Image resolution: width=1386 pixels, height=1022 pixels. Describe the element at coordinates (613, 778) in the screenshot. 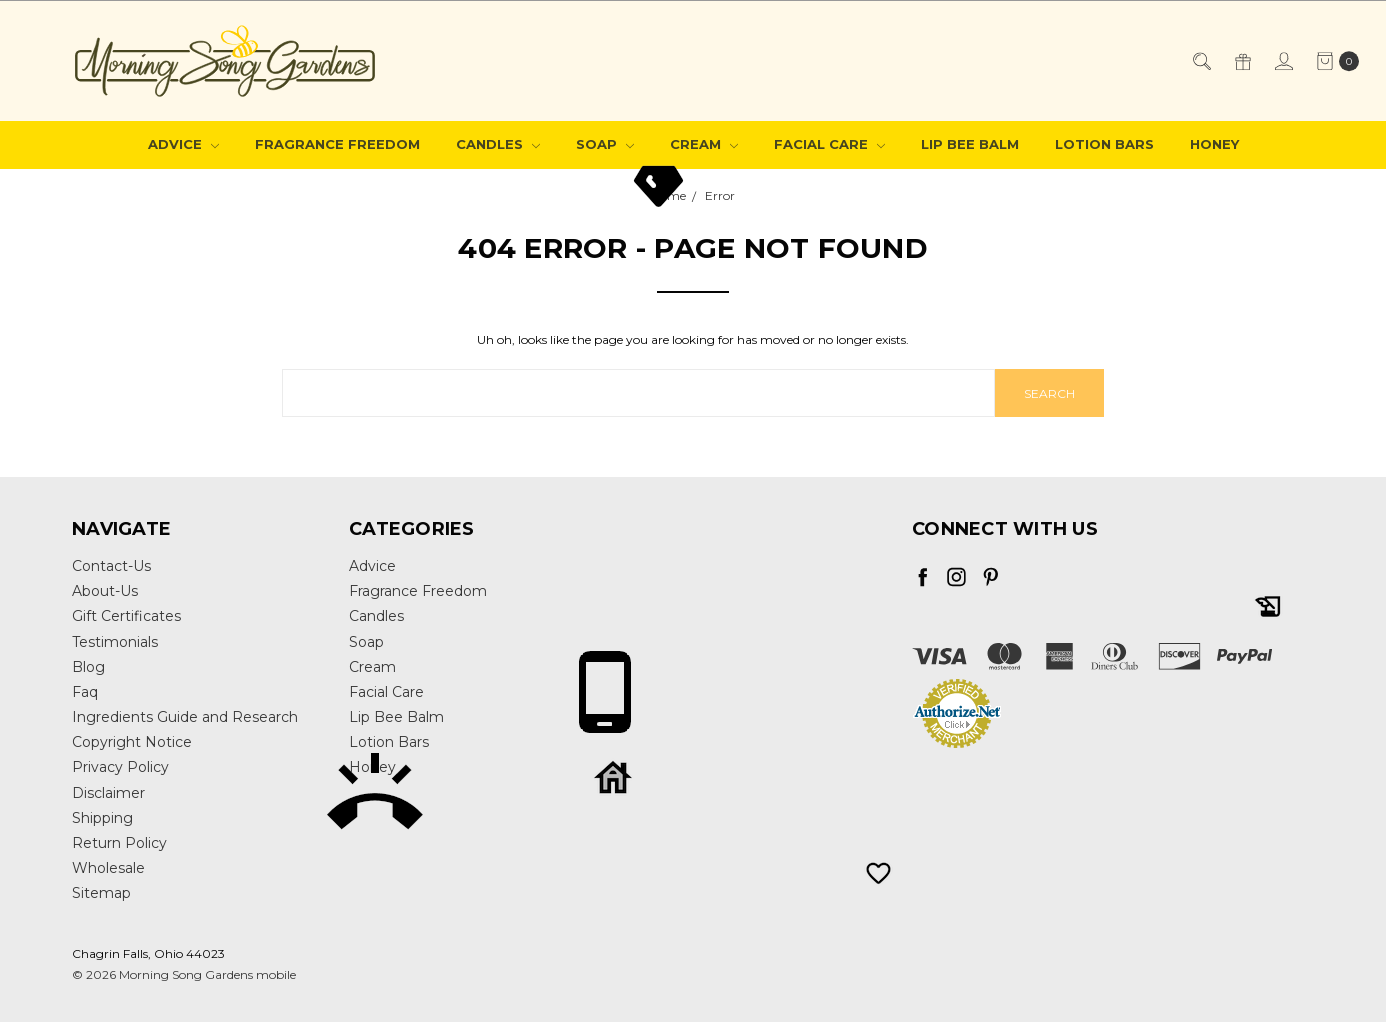

I see `navigate to home screen` at that location.